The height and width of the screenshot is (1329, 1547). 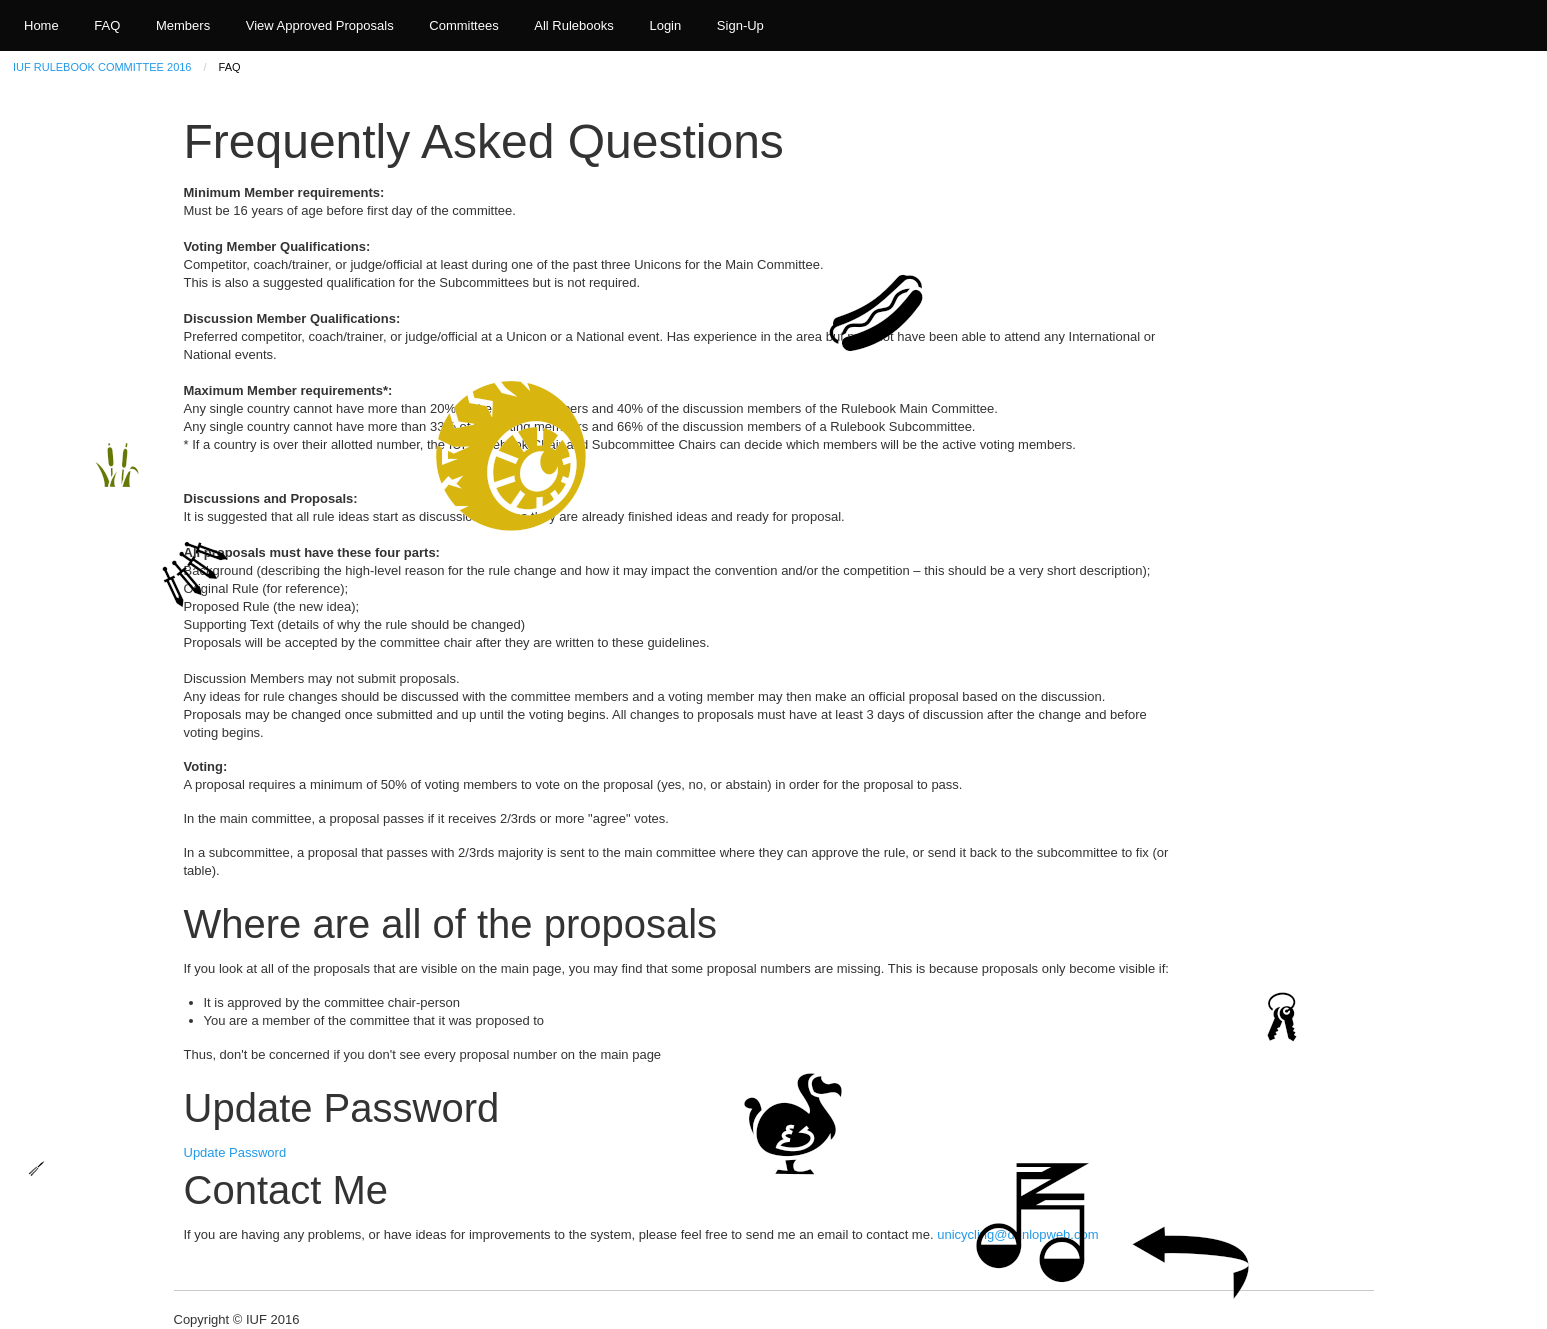 I want to click on access weapon inventory or armory, so click(x=194, y=573).